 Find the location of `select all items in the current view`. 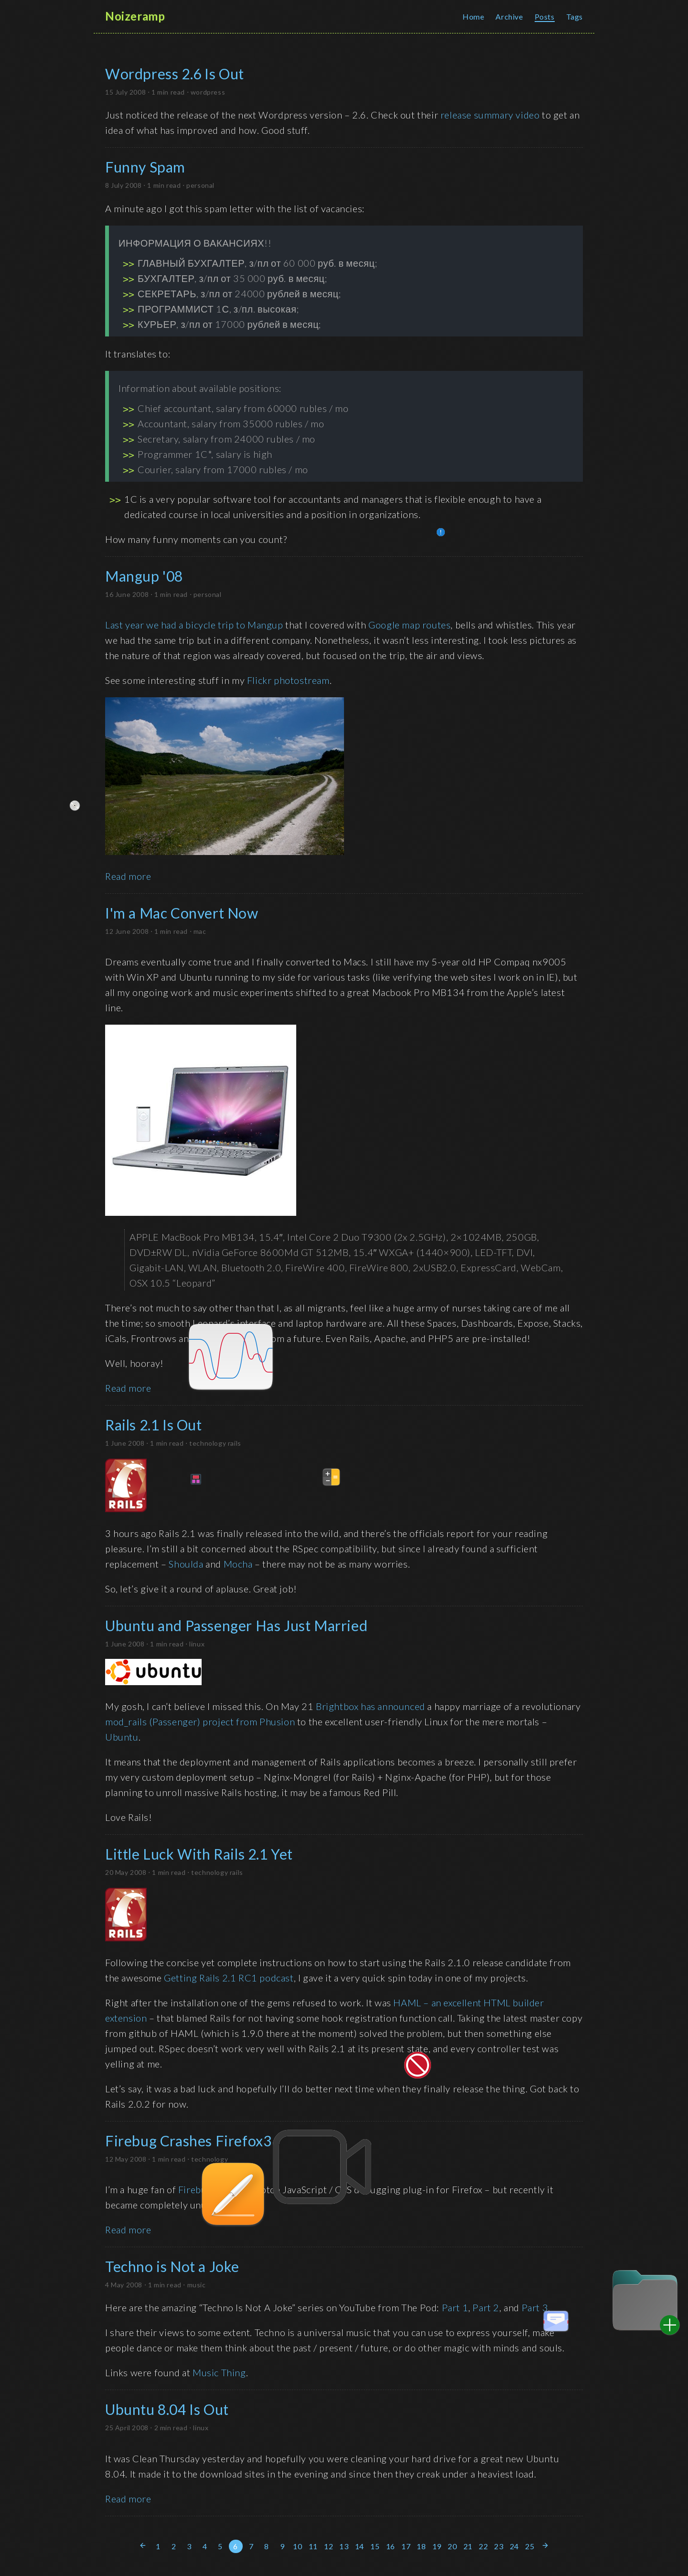

select all items in the current view is located at coordinates (196, 1479).